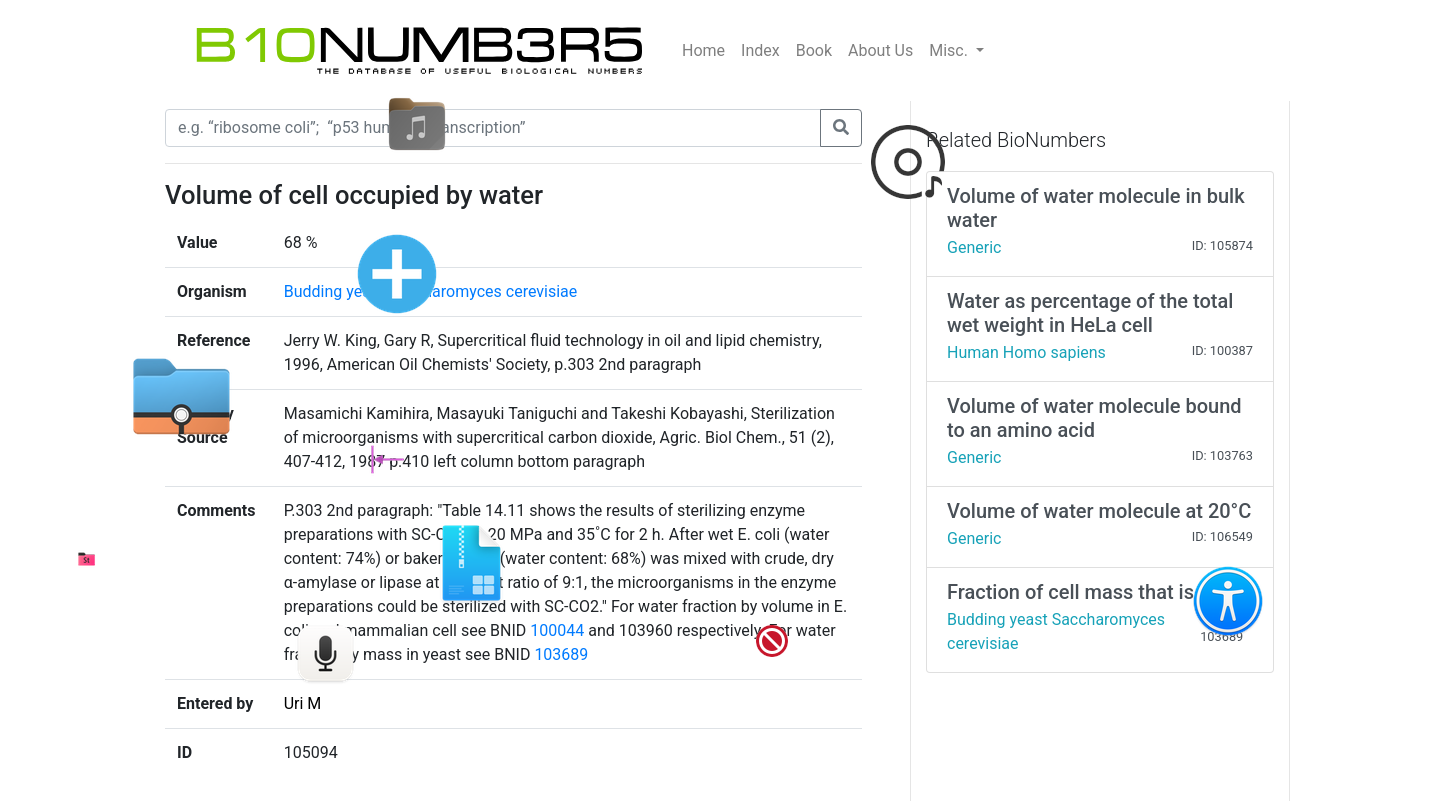  Describe the element at coordinates (908, 162) in the screenshot. I see `audio CD or music disc` at that location.